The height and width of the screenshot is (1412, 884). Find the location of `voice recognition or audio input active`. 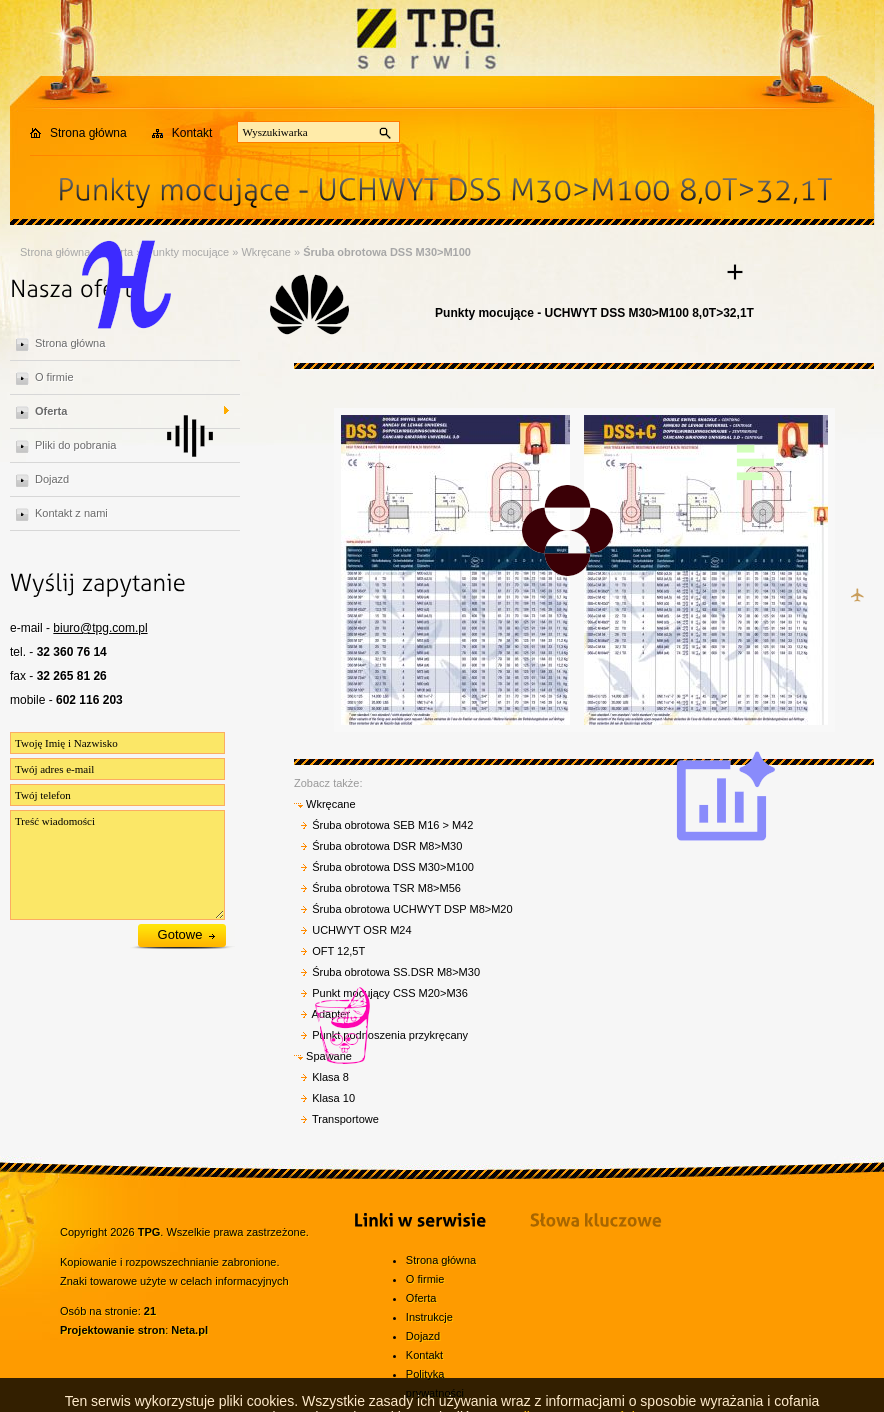

voice recognition or audio input active is located at coordinates (190, 436).